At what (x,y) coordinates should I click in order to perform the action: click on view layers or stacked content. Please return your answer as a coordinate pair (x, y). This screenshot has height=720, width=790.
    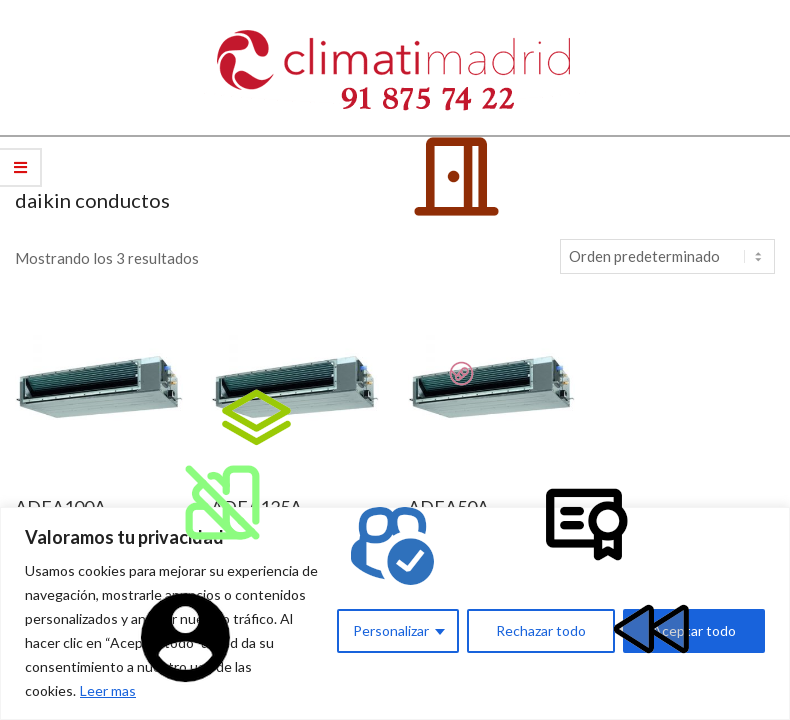
    Looking at the image, I should click on (256, 418).